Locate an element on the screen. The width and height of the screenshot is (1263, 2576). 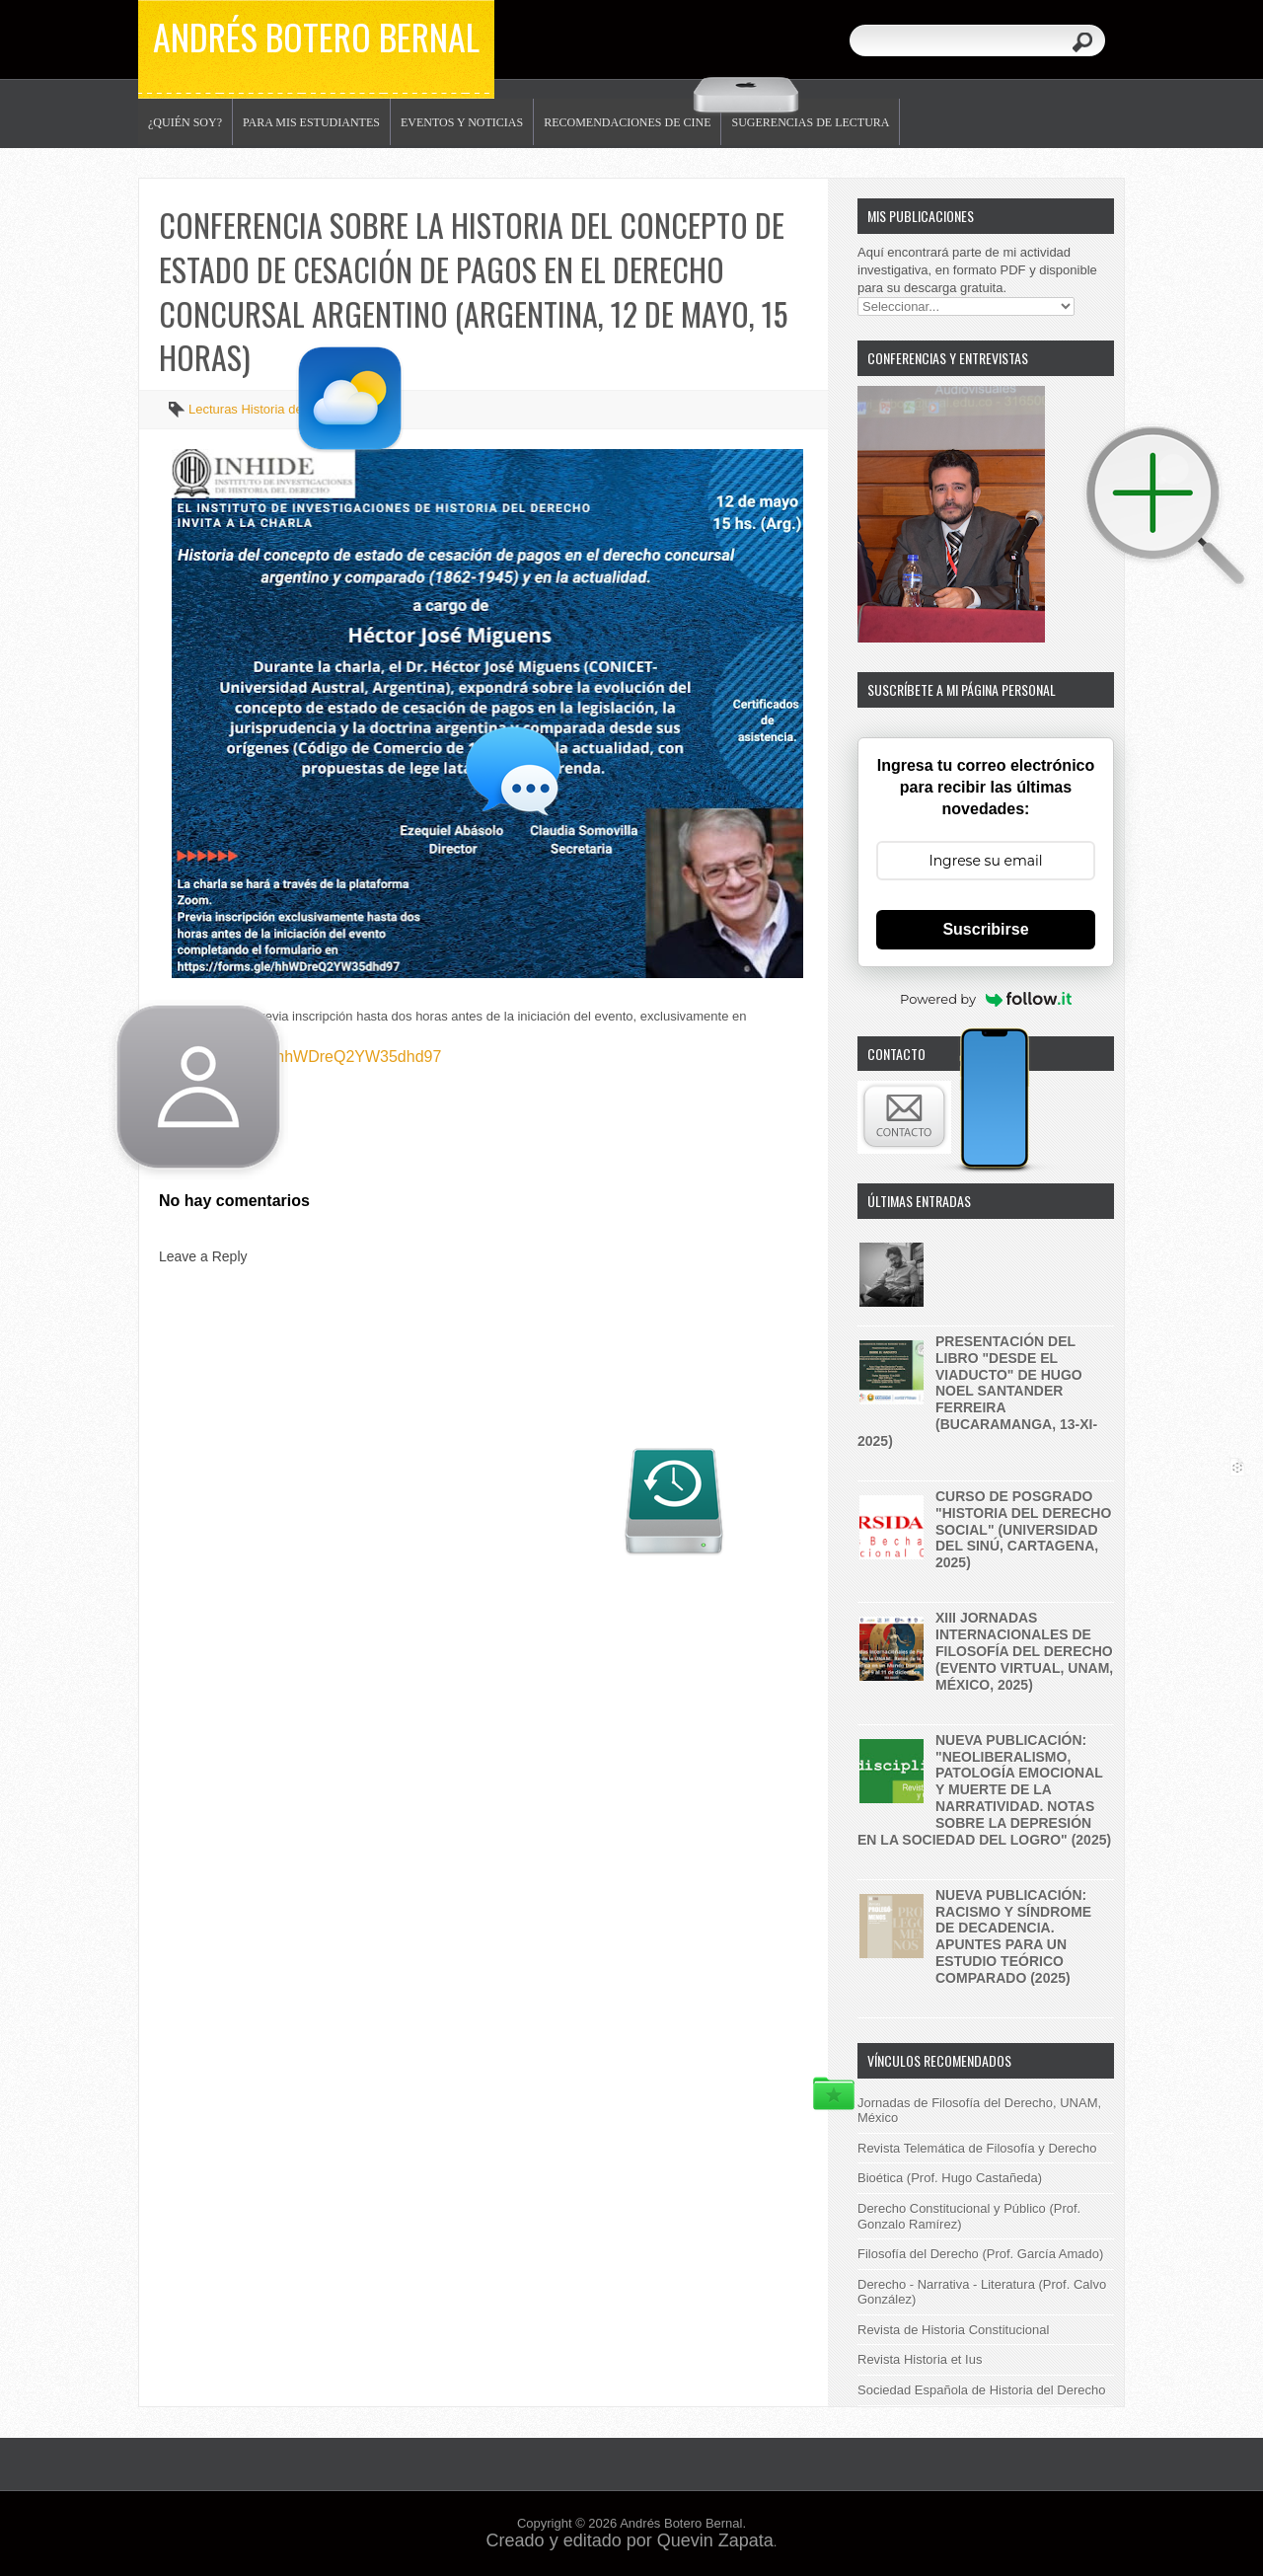
open an augmented reality file is located at coordinates (1237, 1468).